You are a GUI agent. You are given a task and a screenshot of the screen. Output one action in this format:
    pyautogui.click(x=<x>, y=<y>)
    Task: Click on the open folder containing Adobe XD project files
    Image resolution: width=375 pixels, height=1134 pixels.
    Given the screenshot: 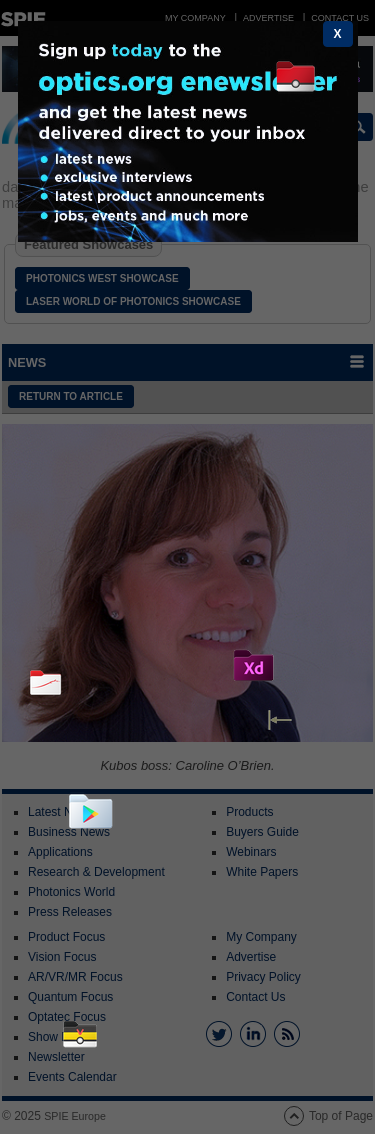 What is the action you would take?
    pyautogui.click(x=253, y=666)
    